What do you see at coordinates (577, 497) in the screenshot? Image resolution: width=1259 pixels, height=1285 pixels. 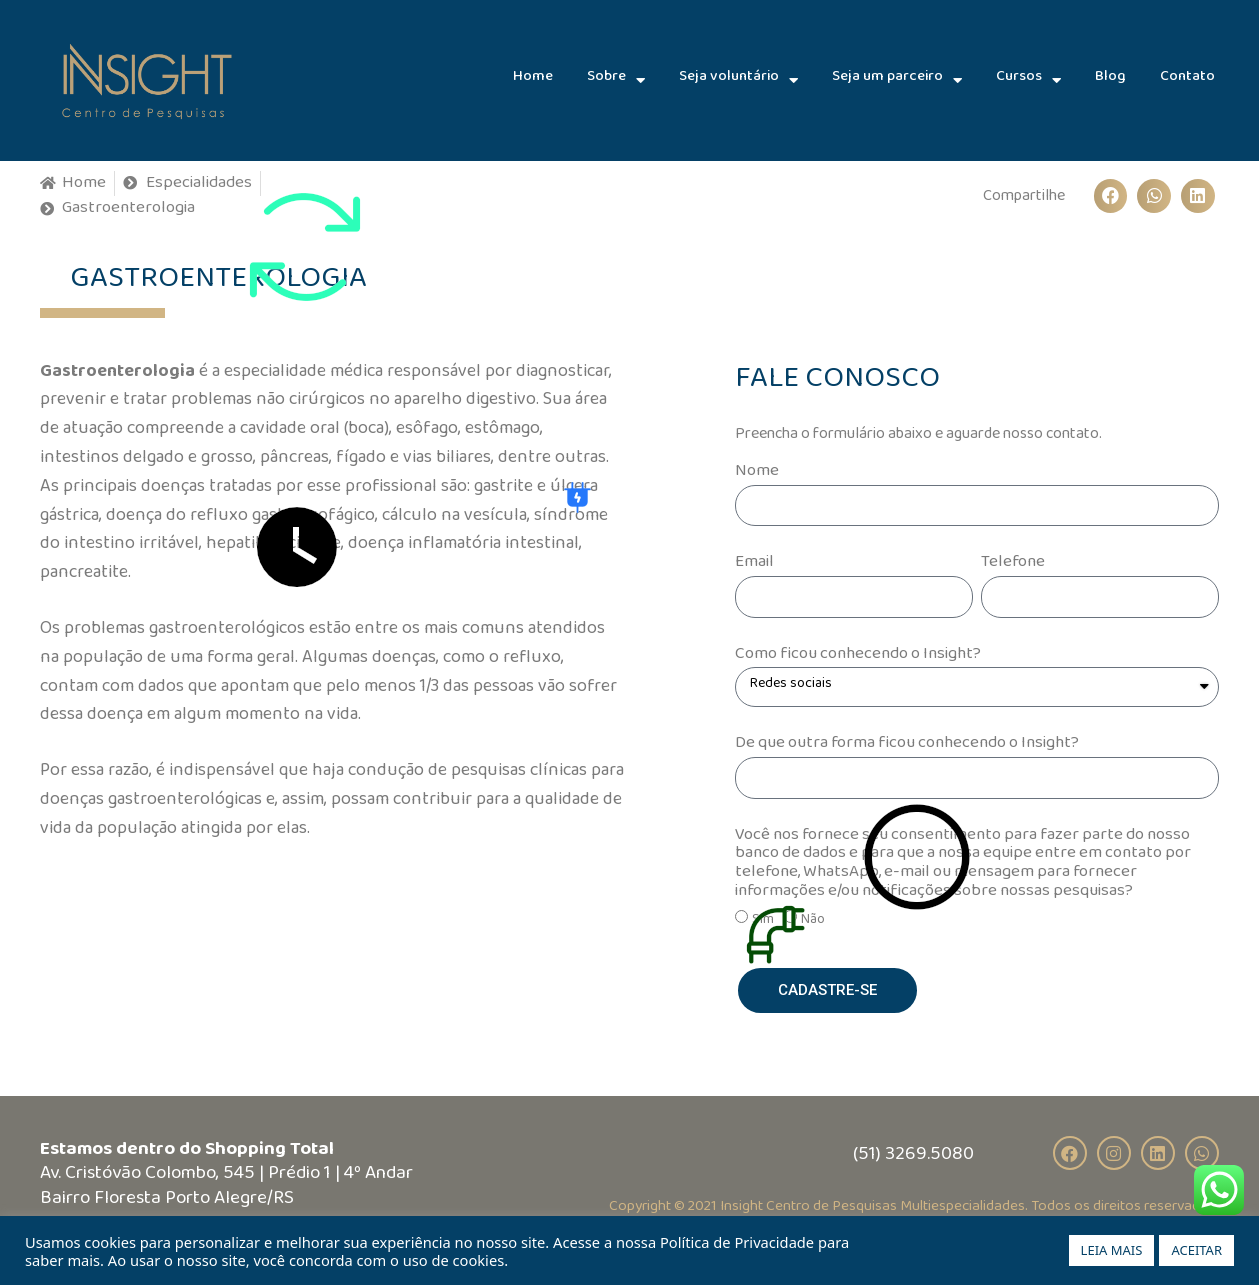 I see `device is currently charging` at bounding box center [577, 497].